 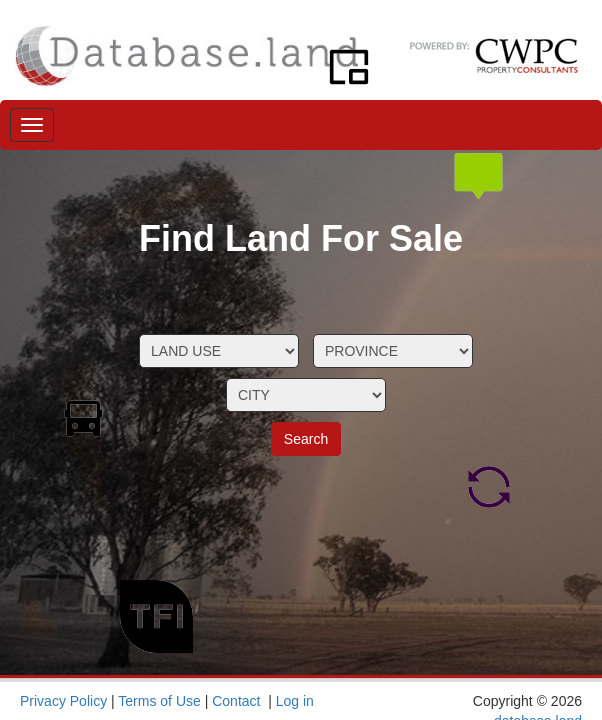 What do you see at coordinates (83, 417) in the screenshot?
I see `view bus routes or public transit options` at bounding box center [83, 417].